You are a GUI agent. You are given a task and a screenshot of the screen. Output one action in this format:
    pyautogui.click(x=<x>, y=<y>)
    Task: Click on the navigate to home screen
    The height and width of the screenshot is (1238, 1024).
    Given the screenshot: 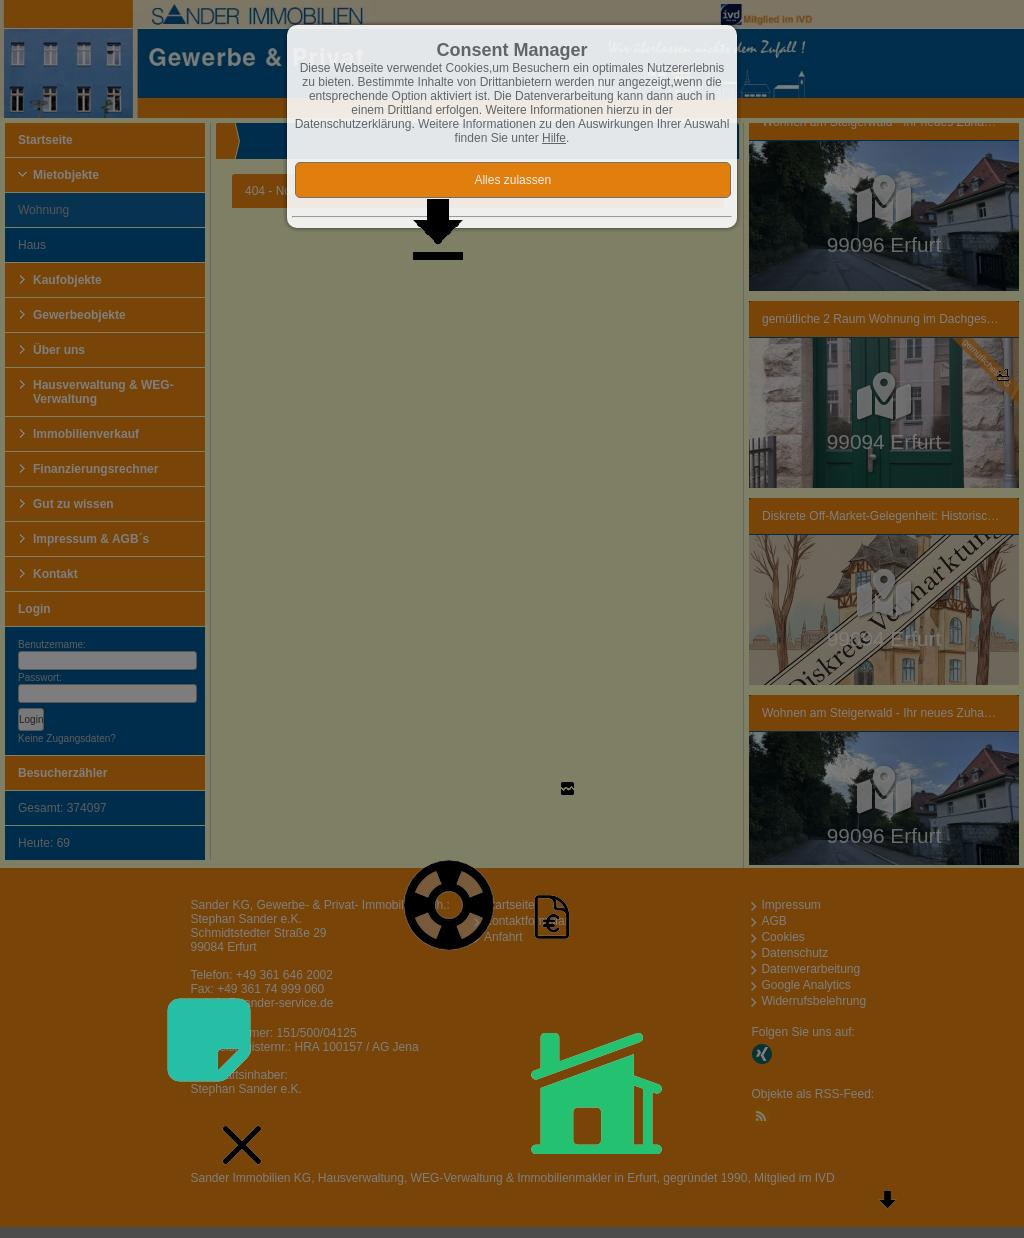 What is the action you would take?
    pyautogui.click(x=596, y=1093)
    